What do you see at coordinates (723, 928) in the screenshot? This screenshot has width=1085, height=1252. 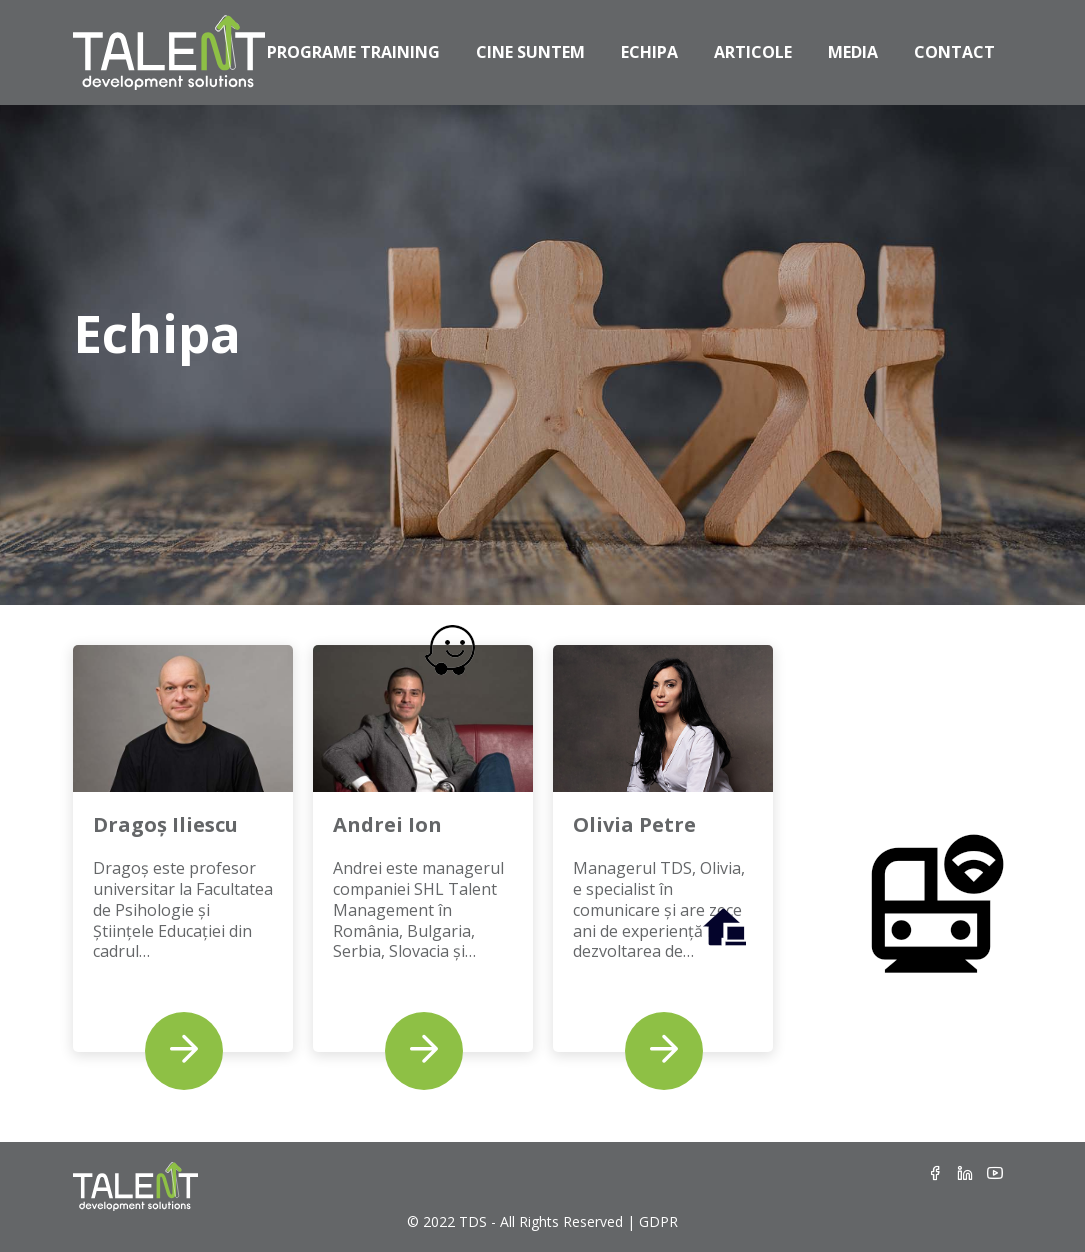 I see `access home office or remote work settings` at bounding box center [723, 928].